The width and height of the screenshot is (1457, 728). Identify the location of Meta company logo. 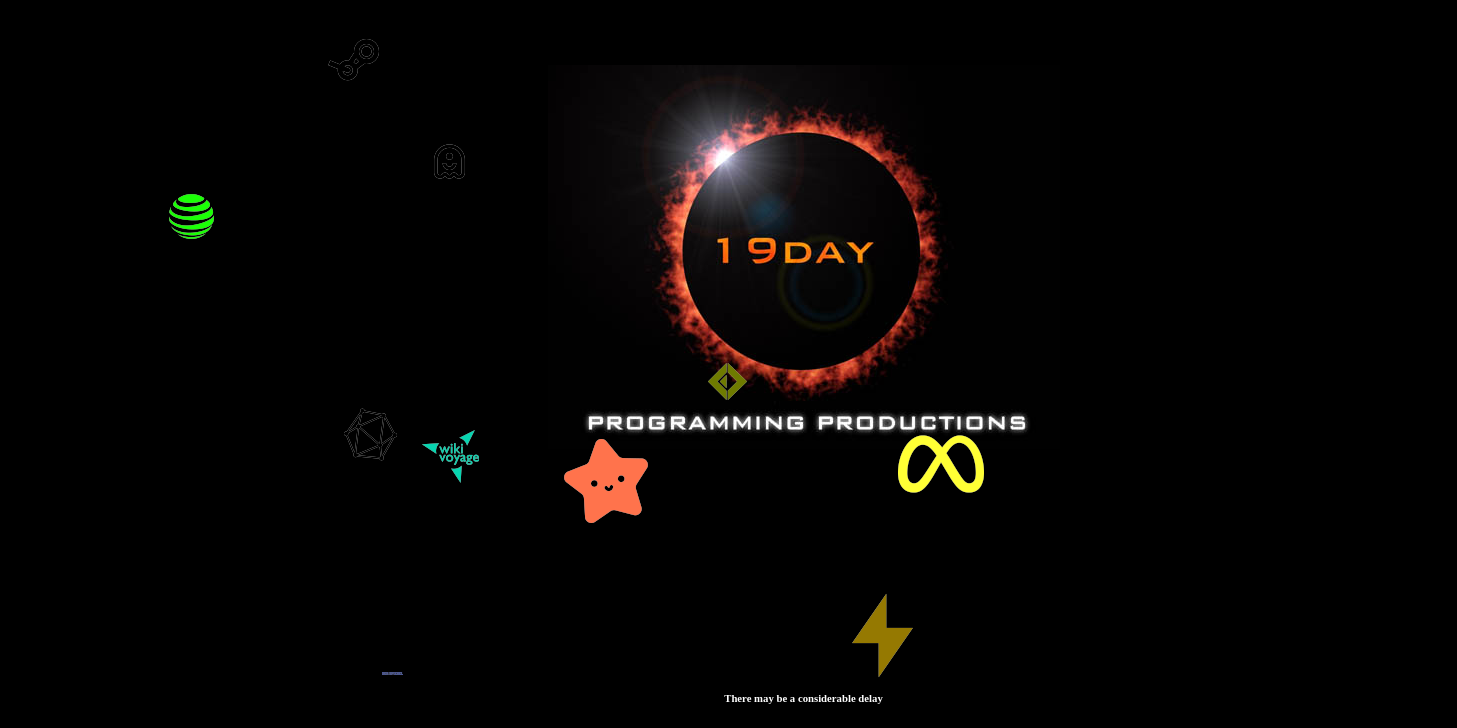
(941, 464).